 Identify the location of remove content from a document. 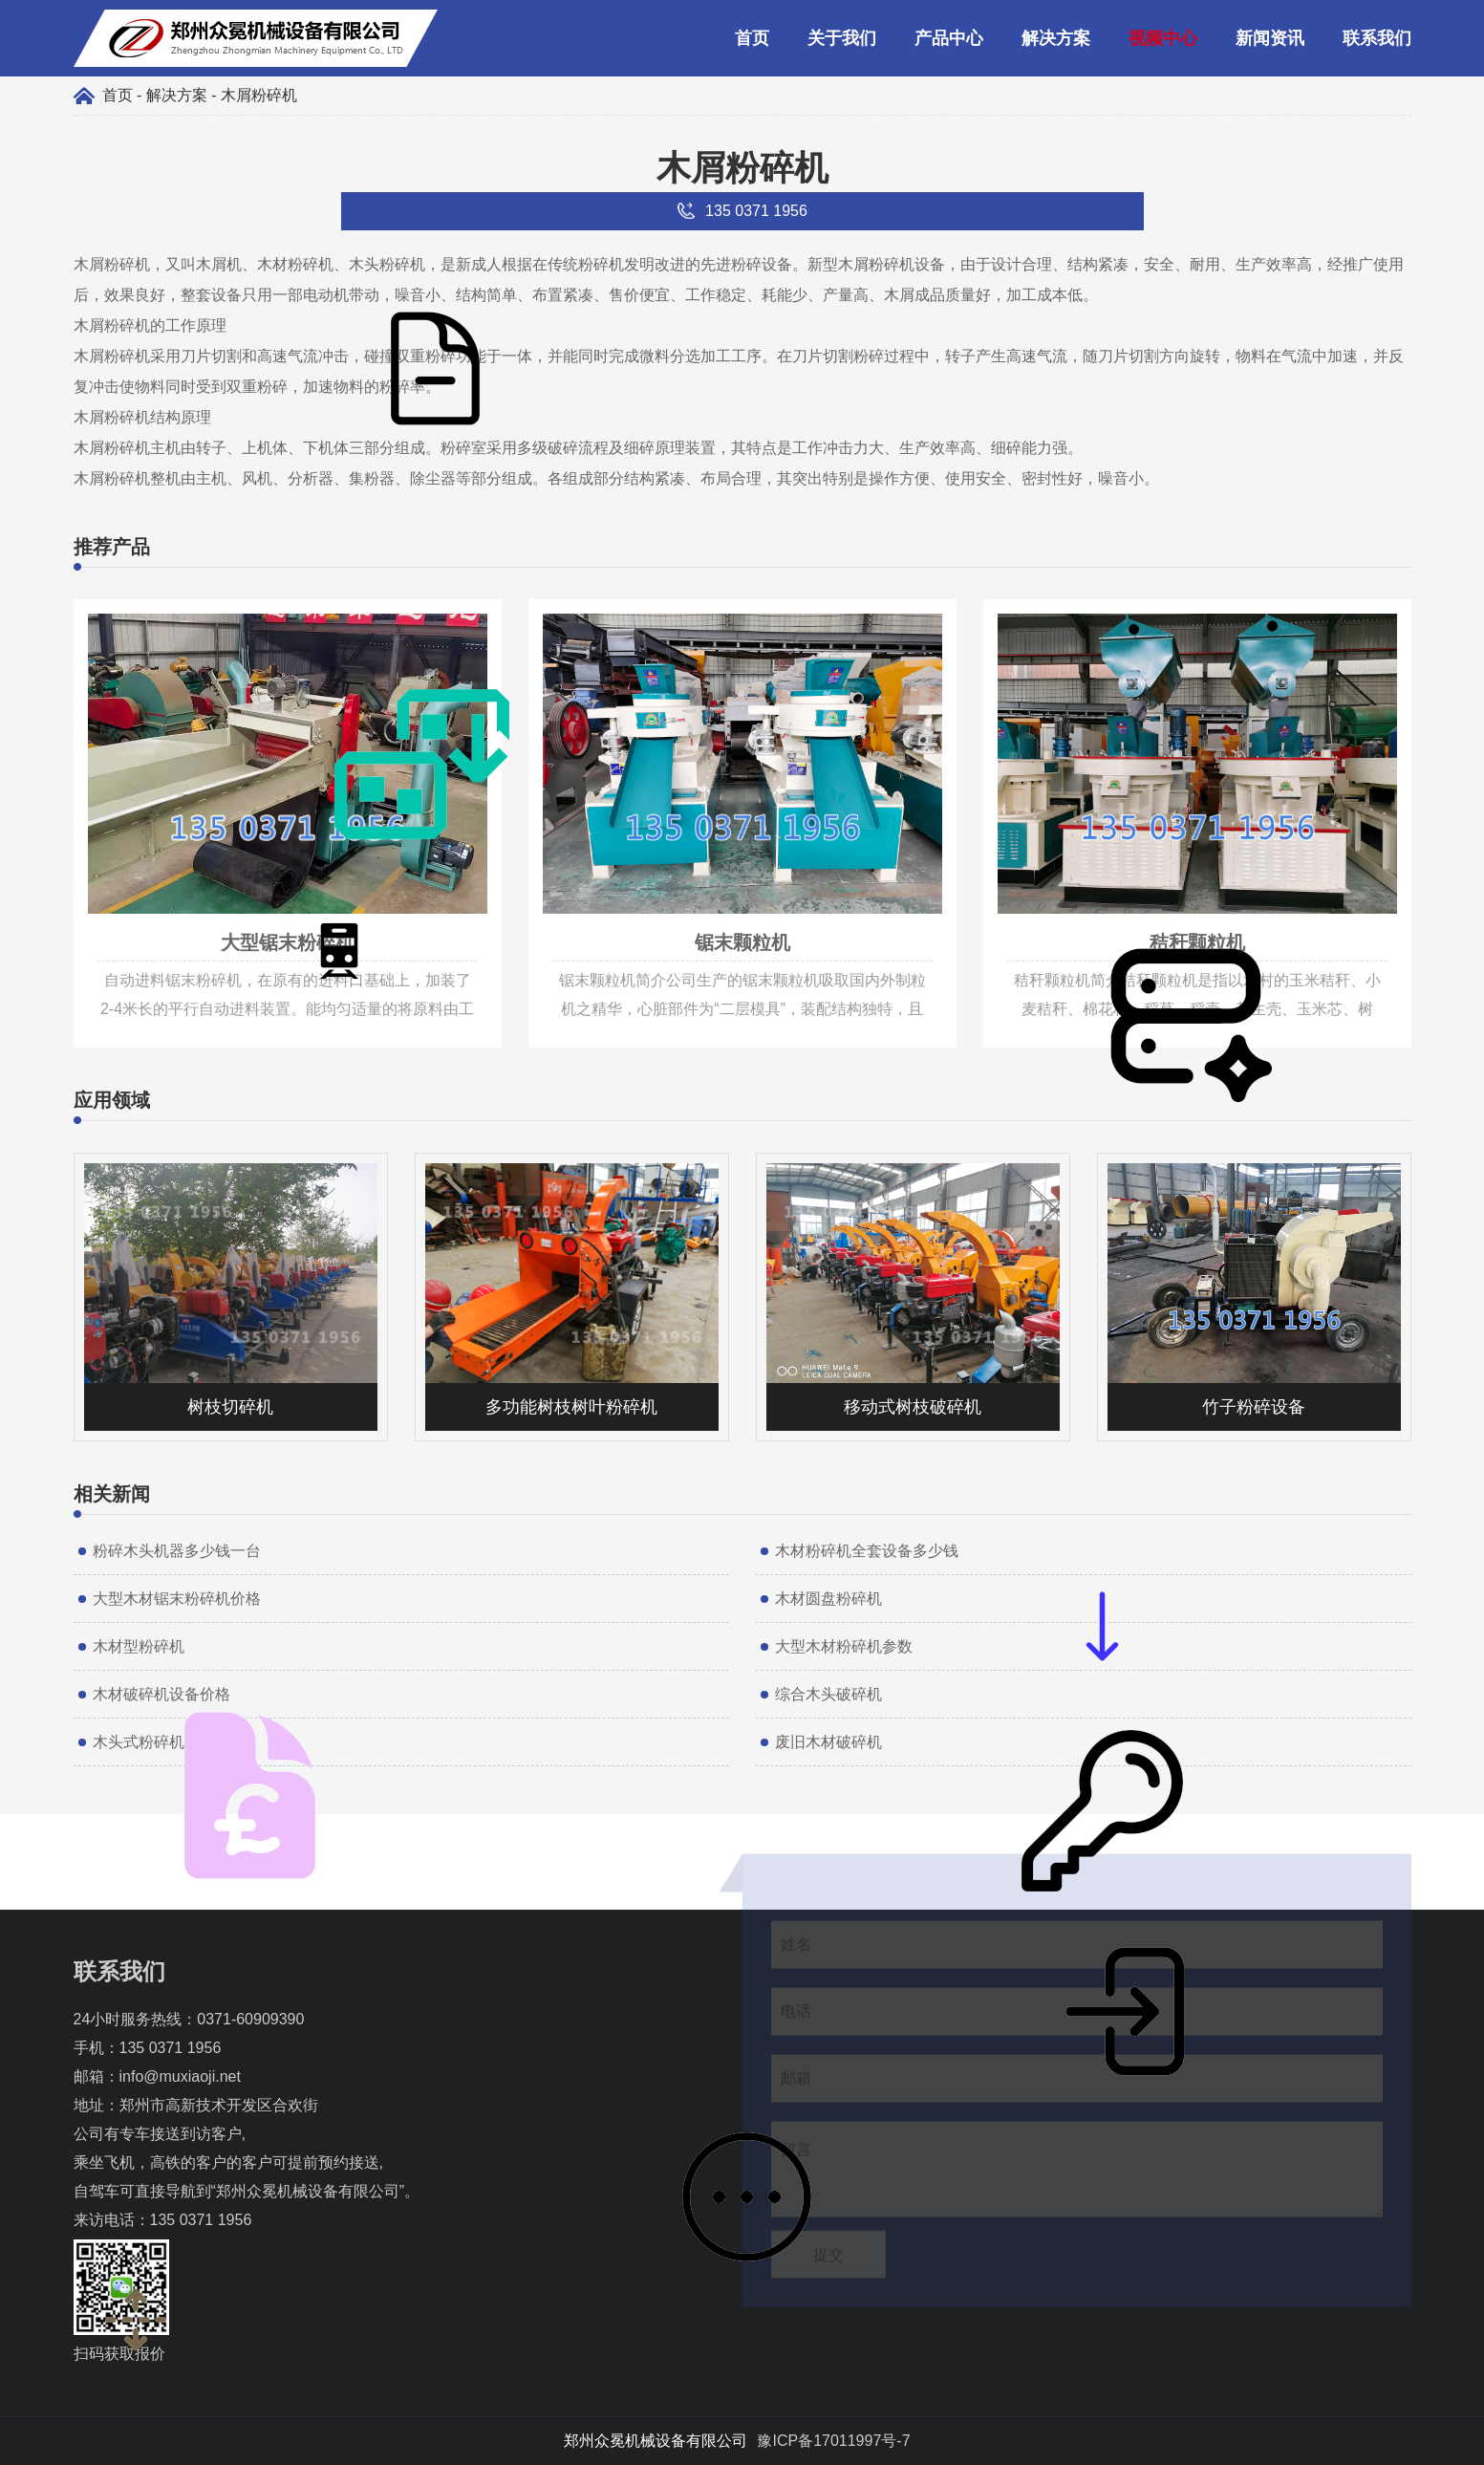
(435, 368).